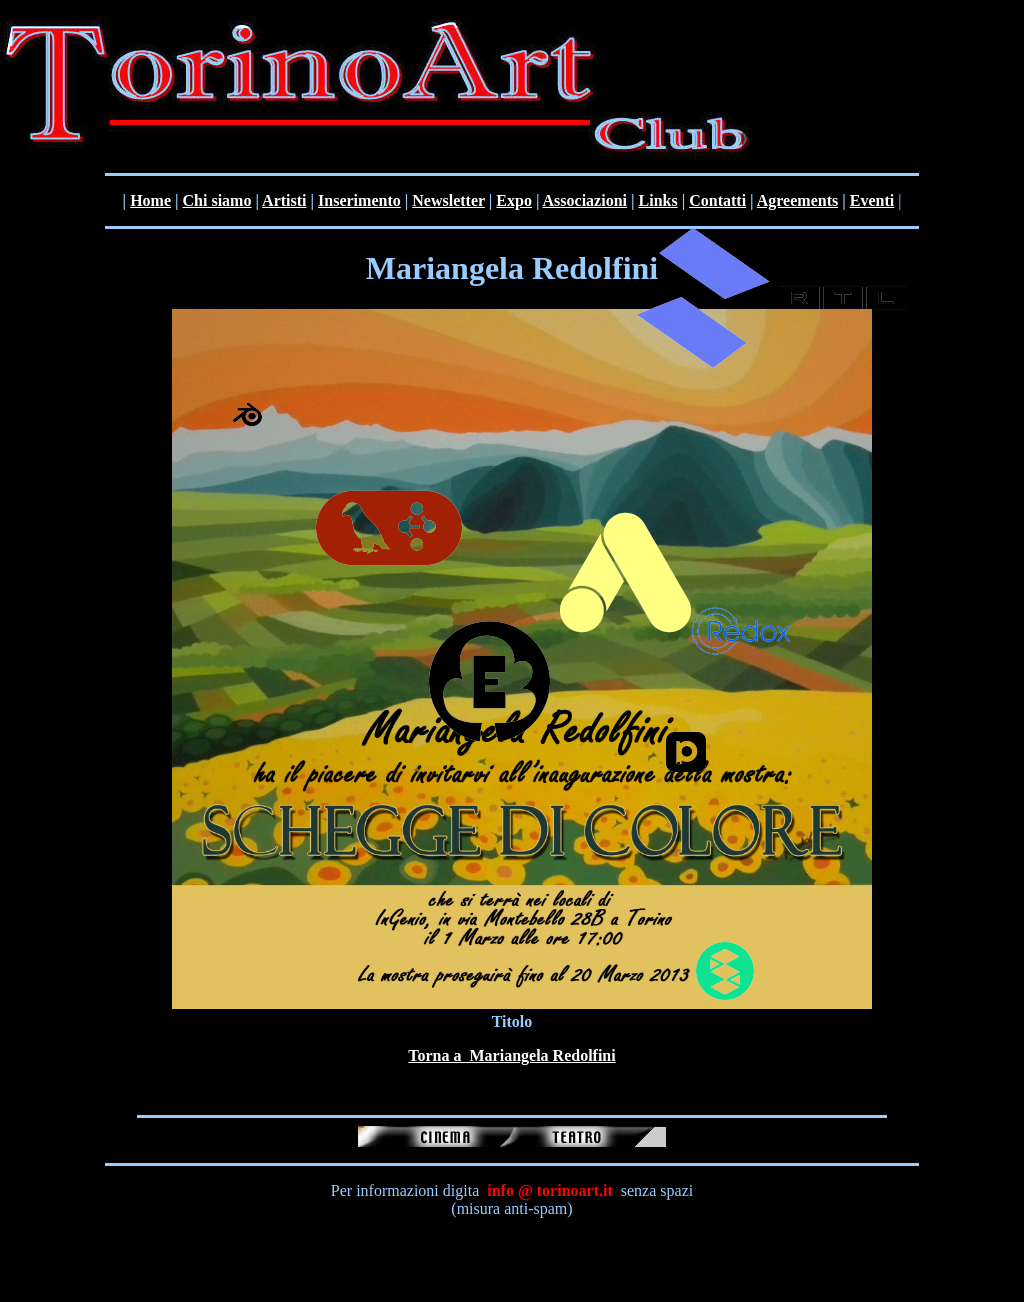 Image resolution: width=1024 pixels, height=1302 pixels. Describe the element at coordinates (741, 631) in the screenshot. I see `redox healthcare data platform logo` at that location.